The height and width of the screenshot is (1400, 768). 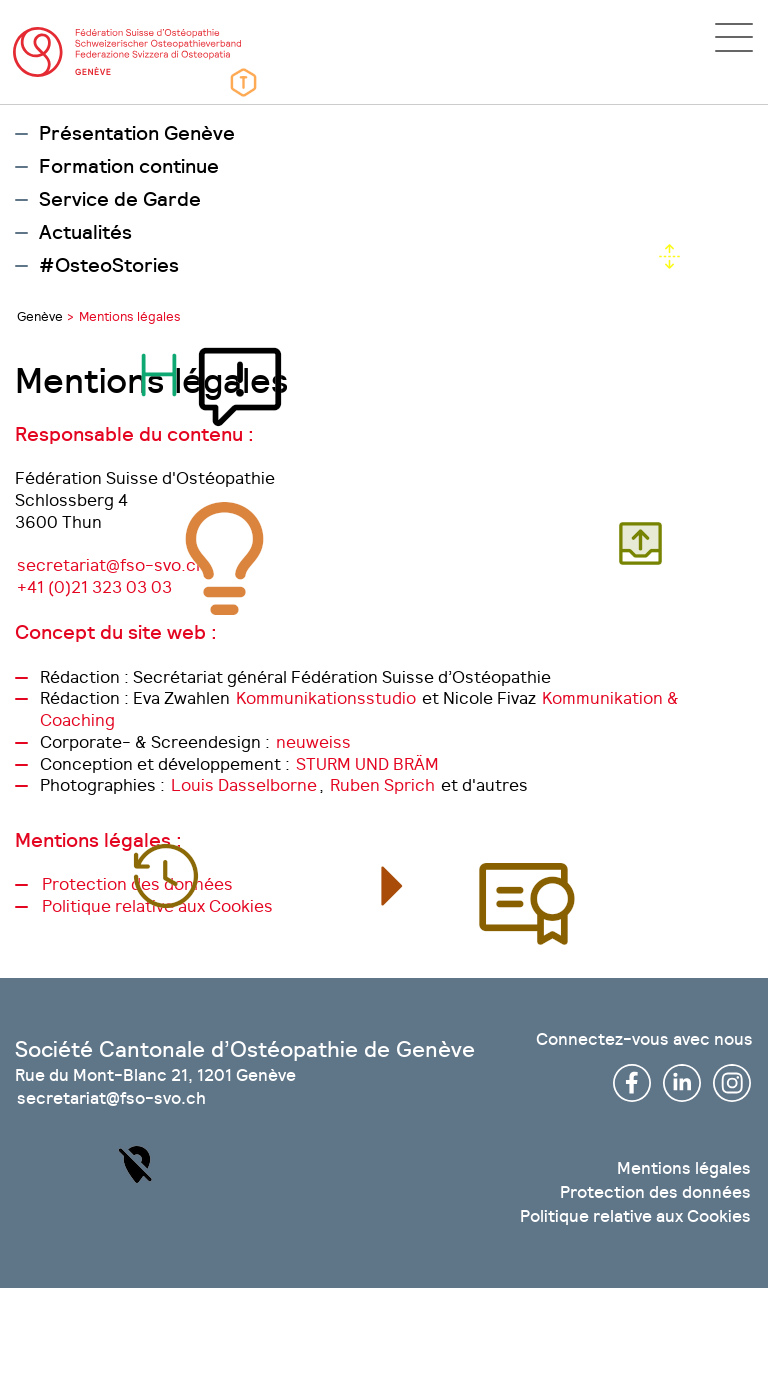 I want to click on upload a file from your device, so click(x=640, y=543).